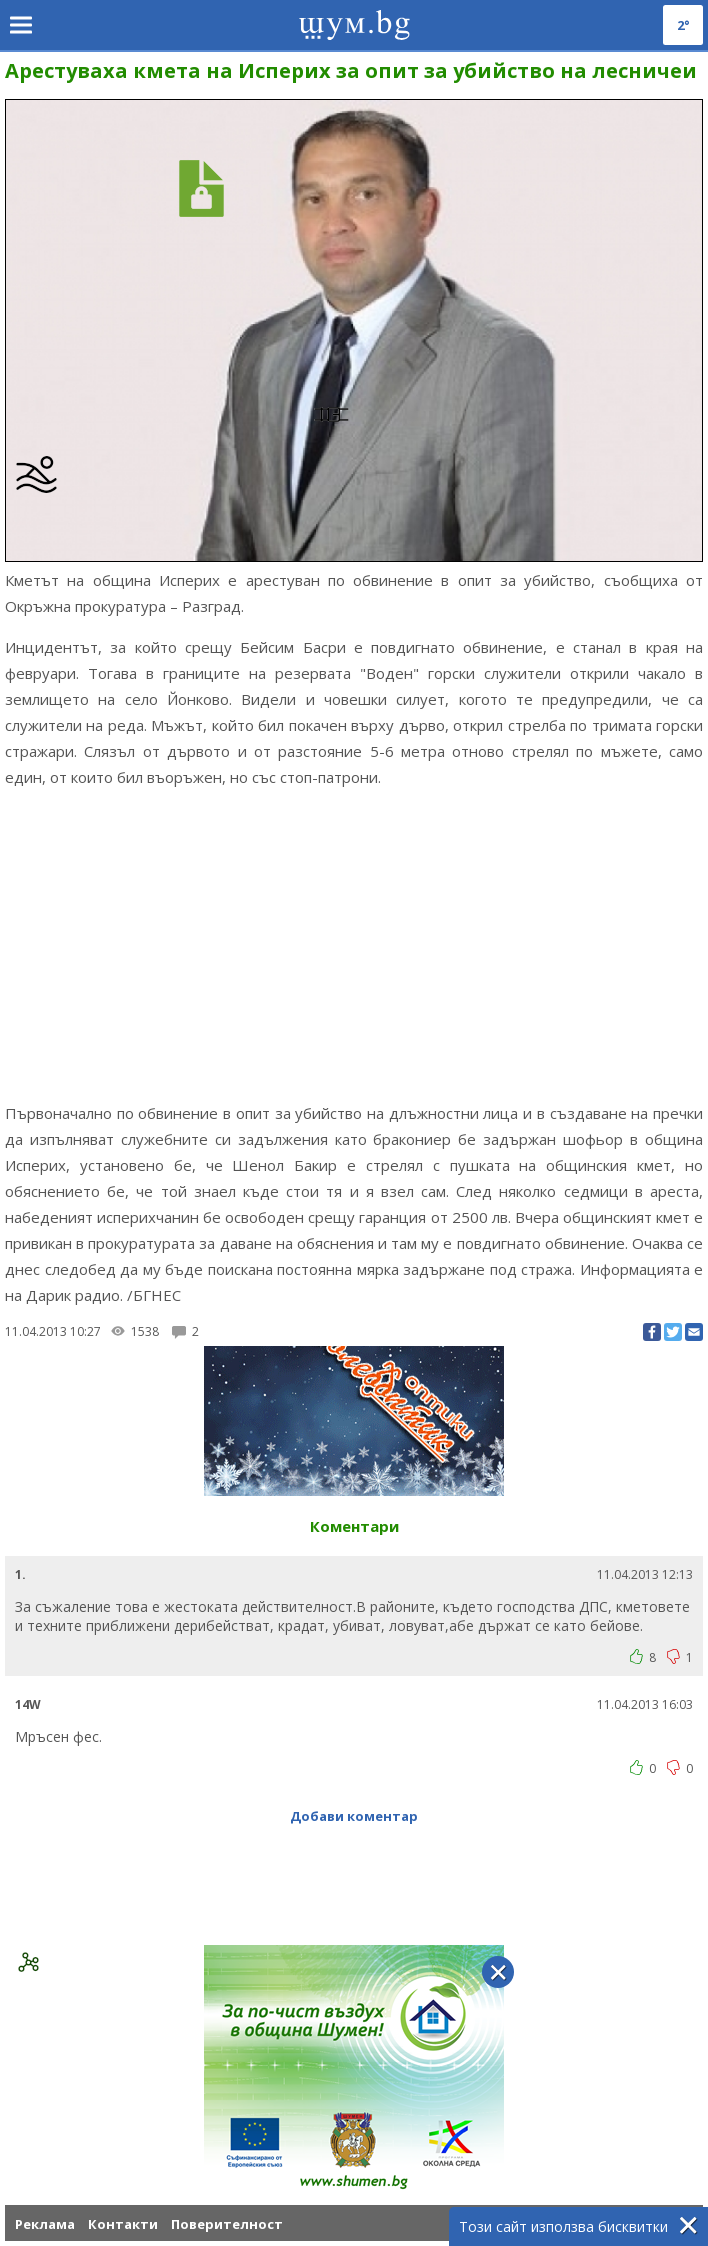  Describe the element at coordinates (36, 474) in the screenshot. I see `access swimming or aquatic activities` at that location.